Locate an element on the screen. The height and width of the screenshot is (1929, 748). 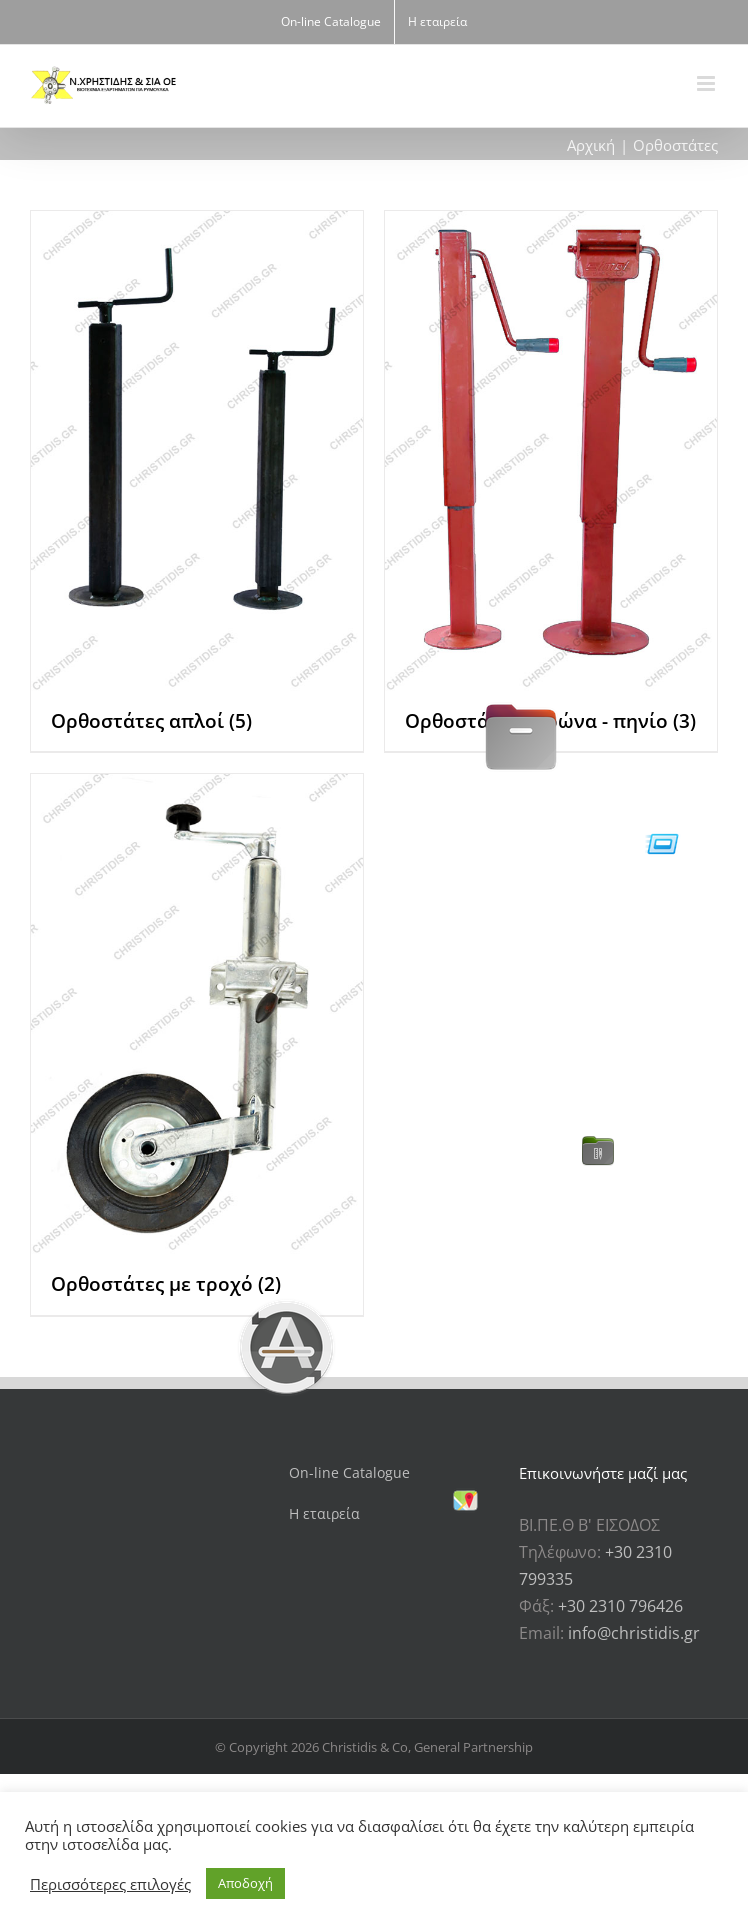
launch or run an application is located at coordinates (663, 844).